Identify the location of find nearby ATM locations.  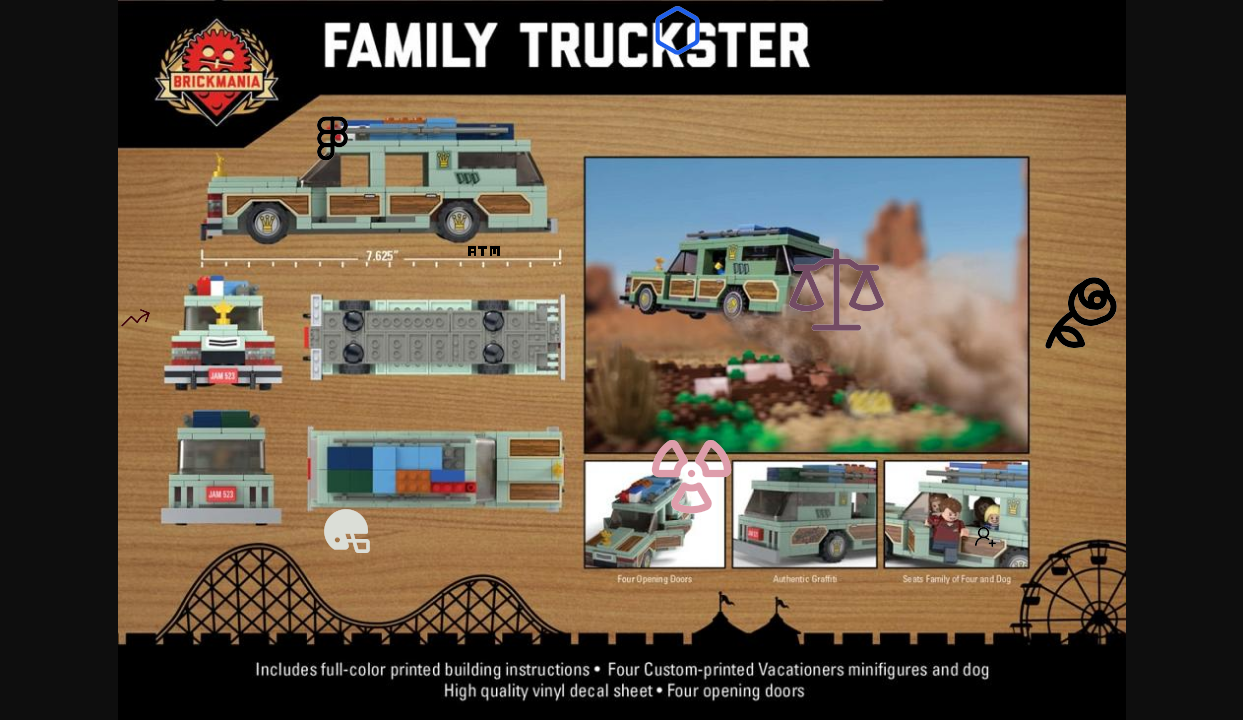
(484, 251).